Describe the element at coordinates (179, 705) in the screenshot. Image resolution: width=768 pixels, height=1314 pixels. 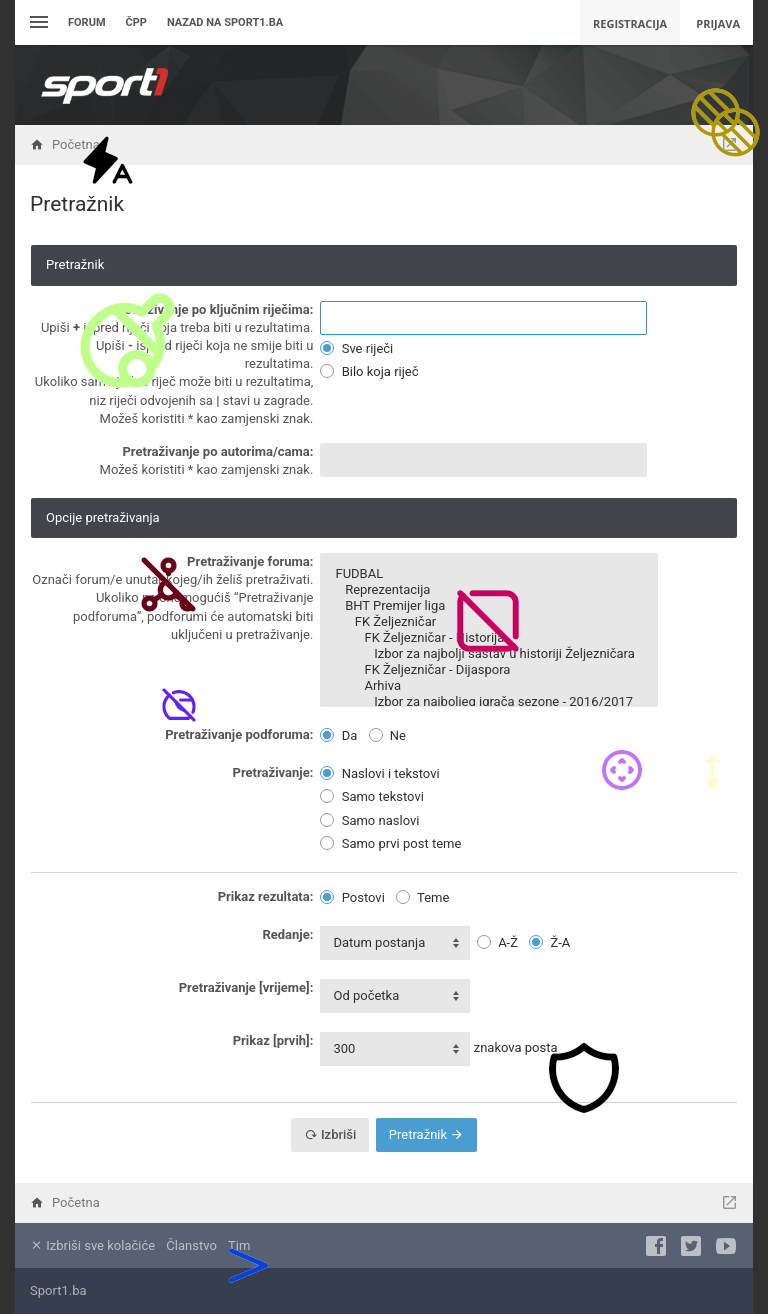
I see `disable safety helmet requirement` at that location.